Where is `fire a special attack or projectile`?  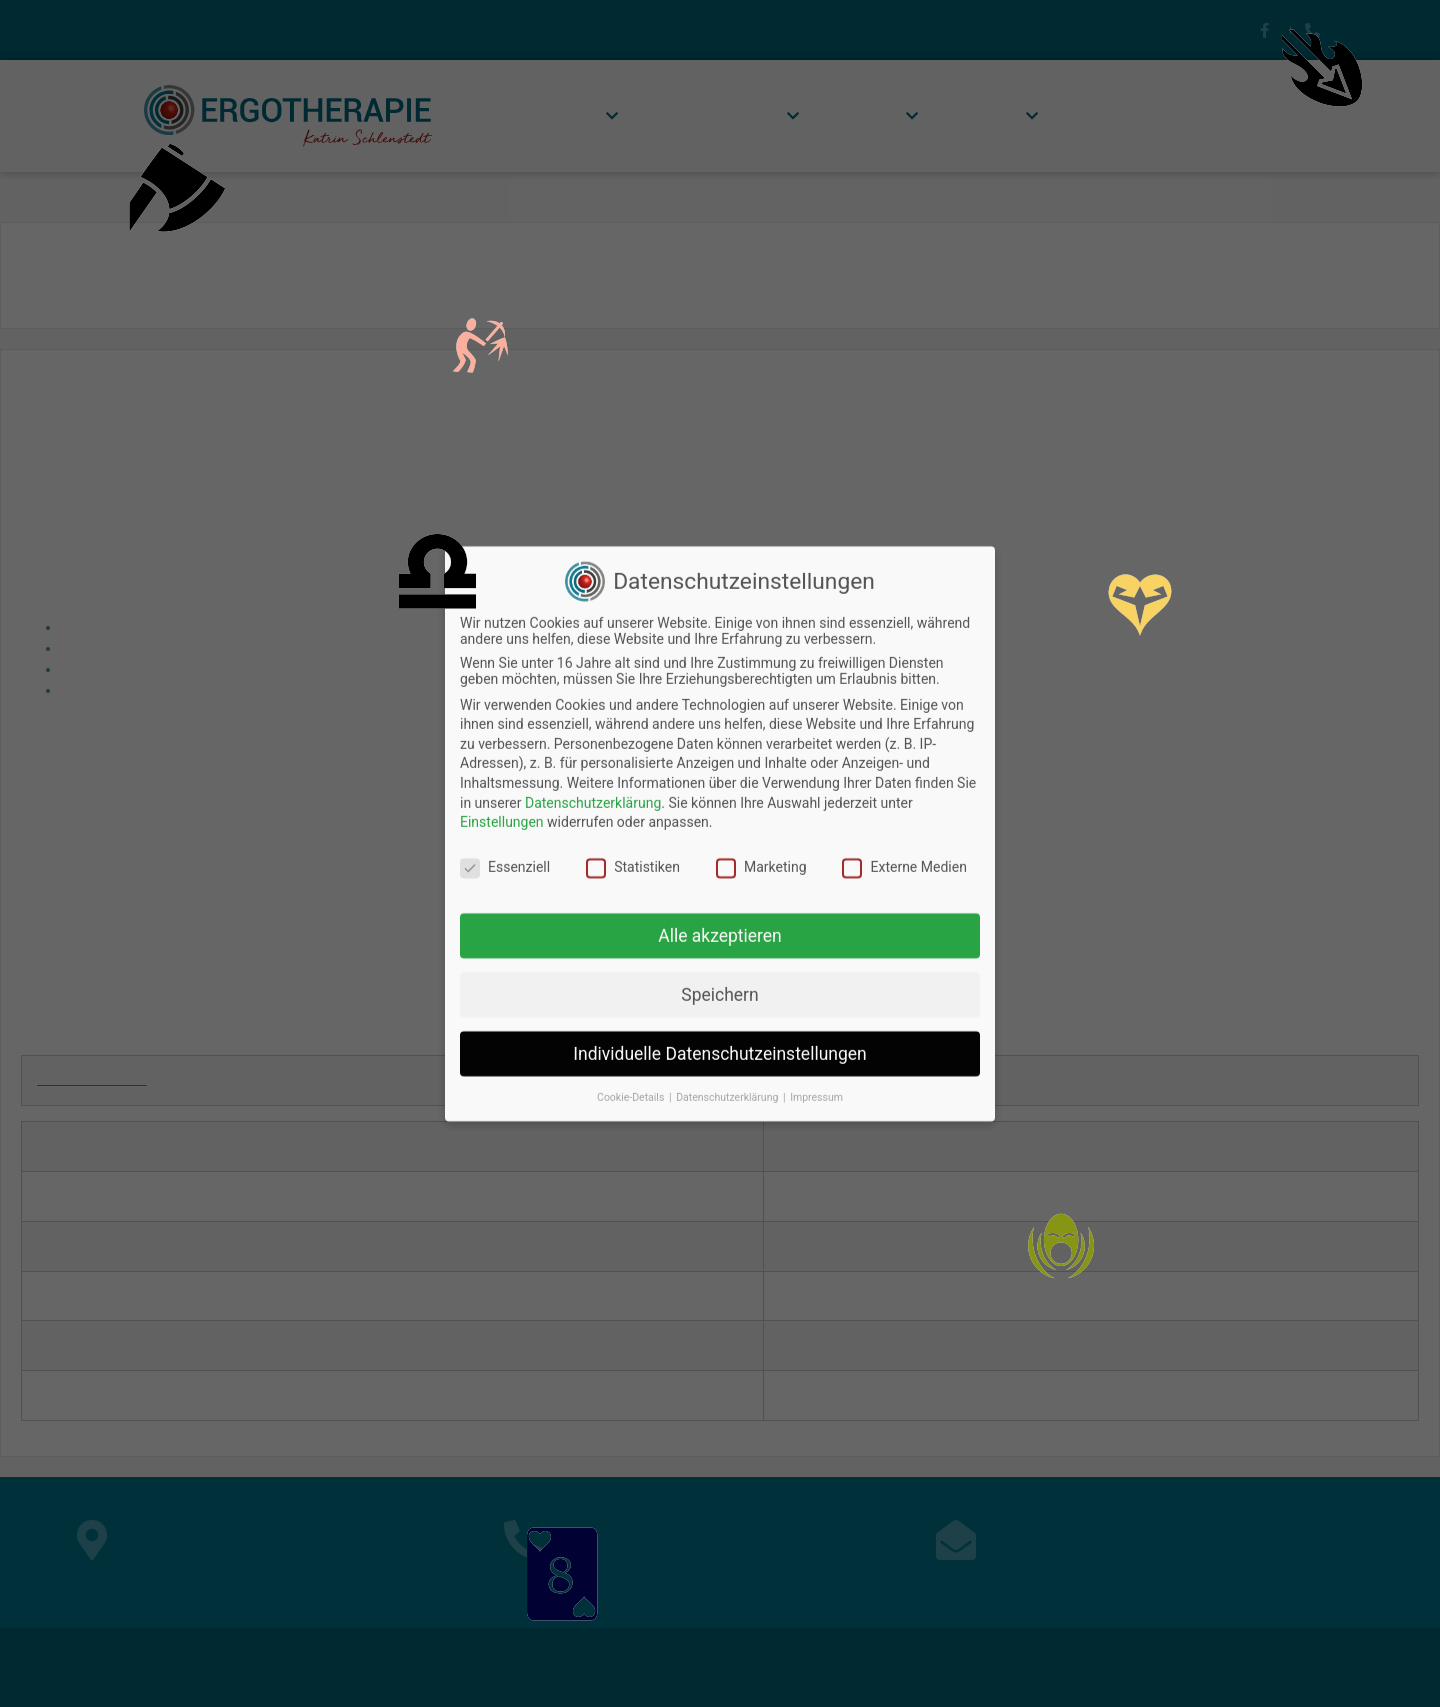 fire a special attack or projectile is located at coordinates (1323, 70).